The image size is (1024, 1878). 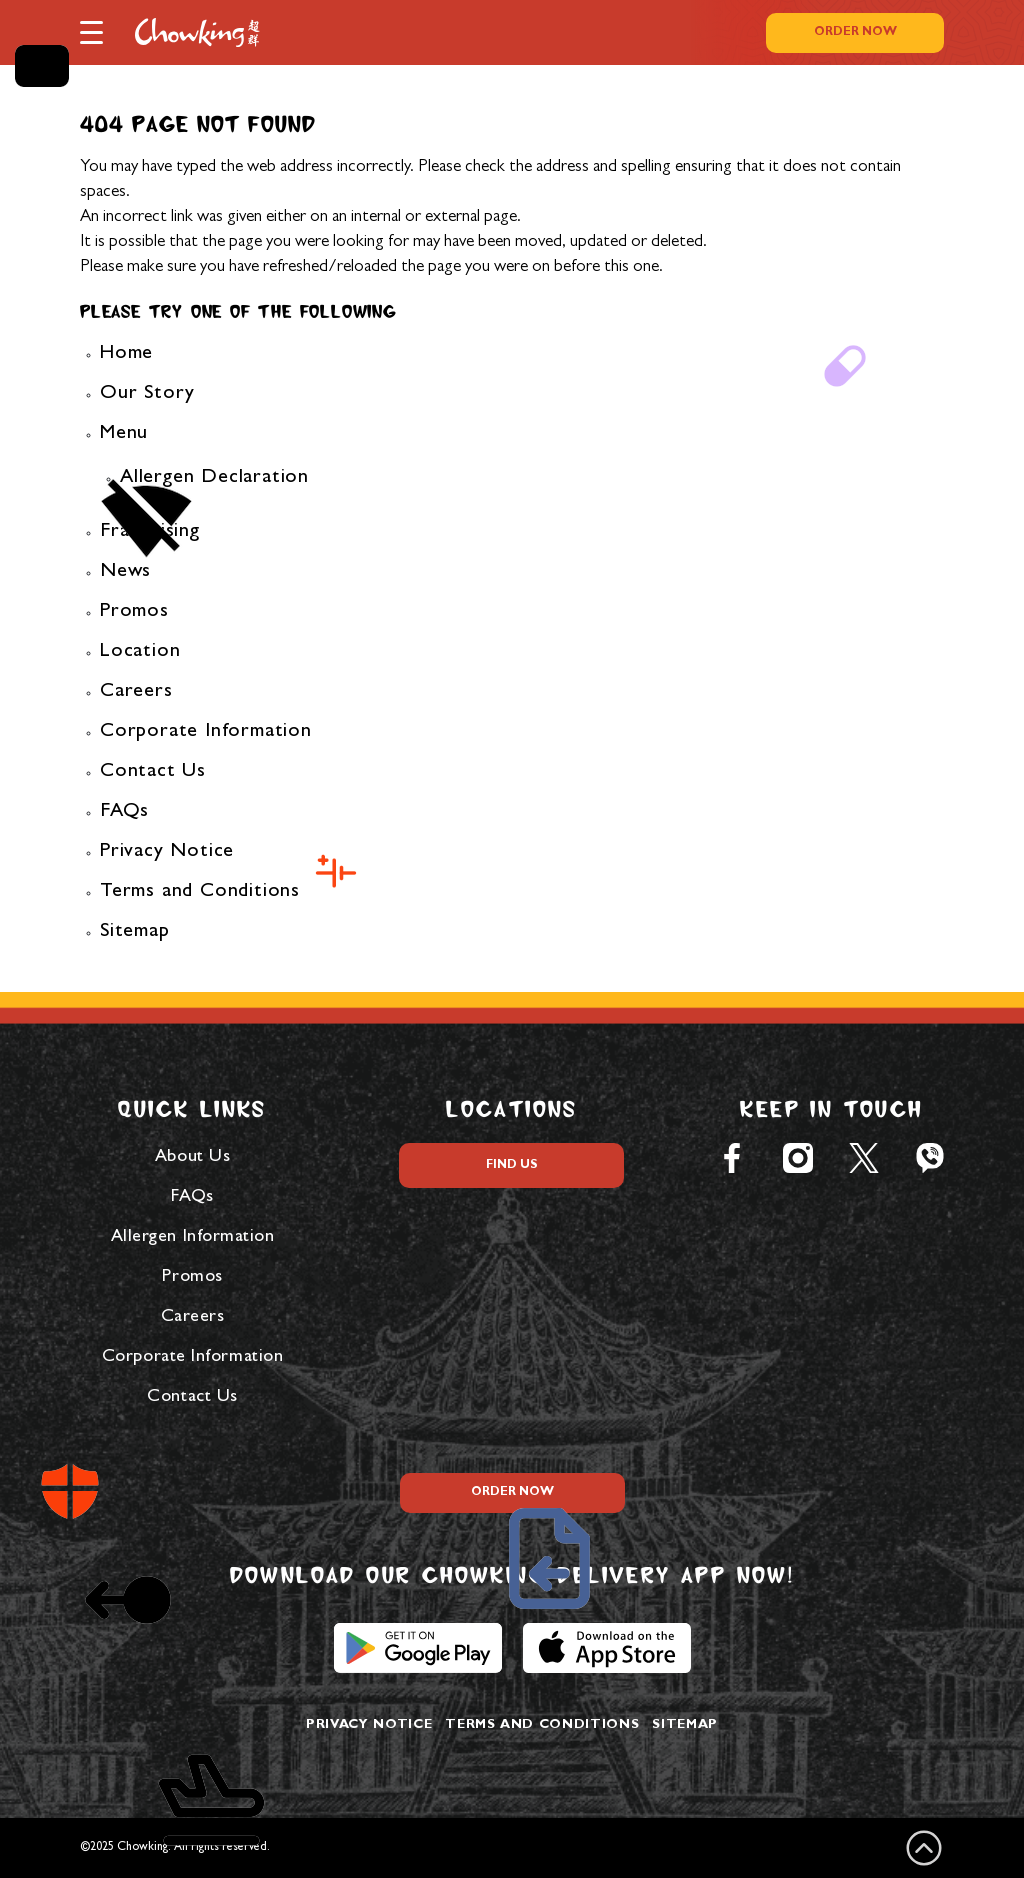 What do you see at coordinates (42, 66) in the screenshot?
I see `switch to landscape orientation` at bounding box center [42, 66].